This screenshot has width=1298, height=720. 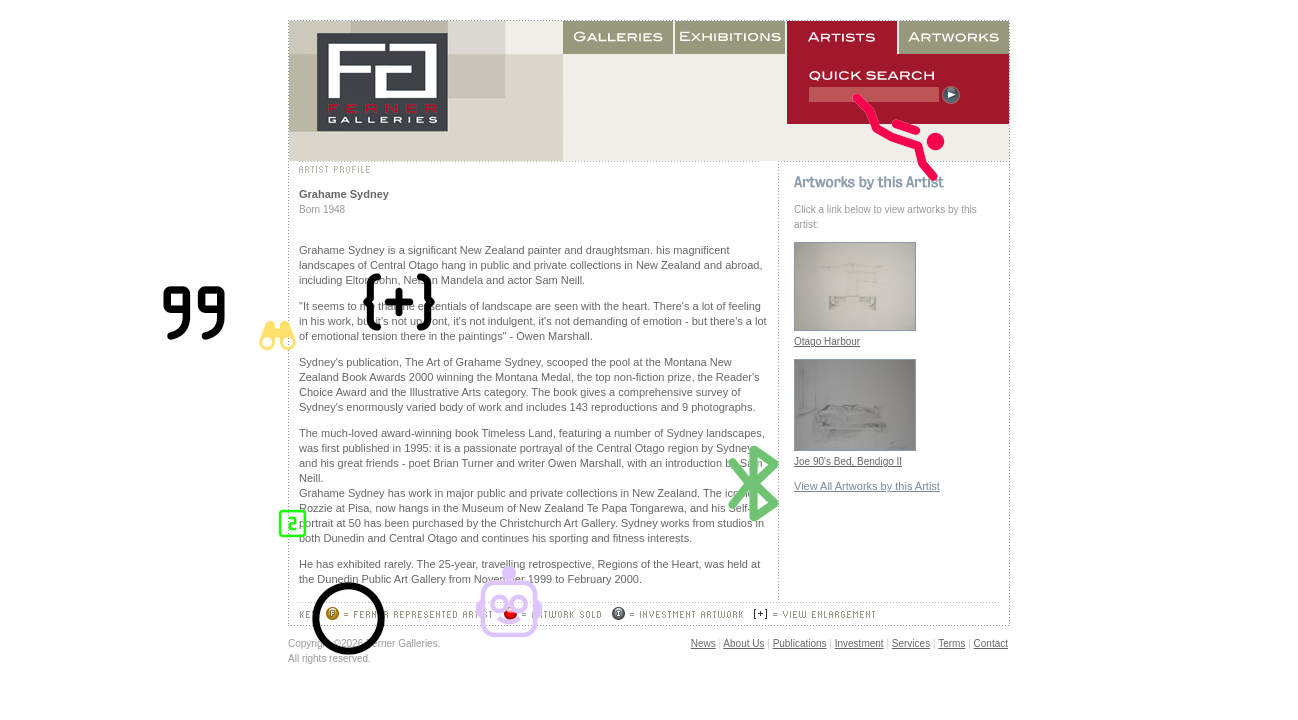 What do you see at coordinates (753, 483) in the screenshot?
I see `toggle bluetooth connectivity on or off` at bounding box center [753, 483].